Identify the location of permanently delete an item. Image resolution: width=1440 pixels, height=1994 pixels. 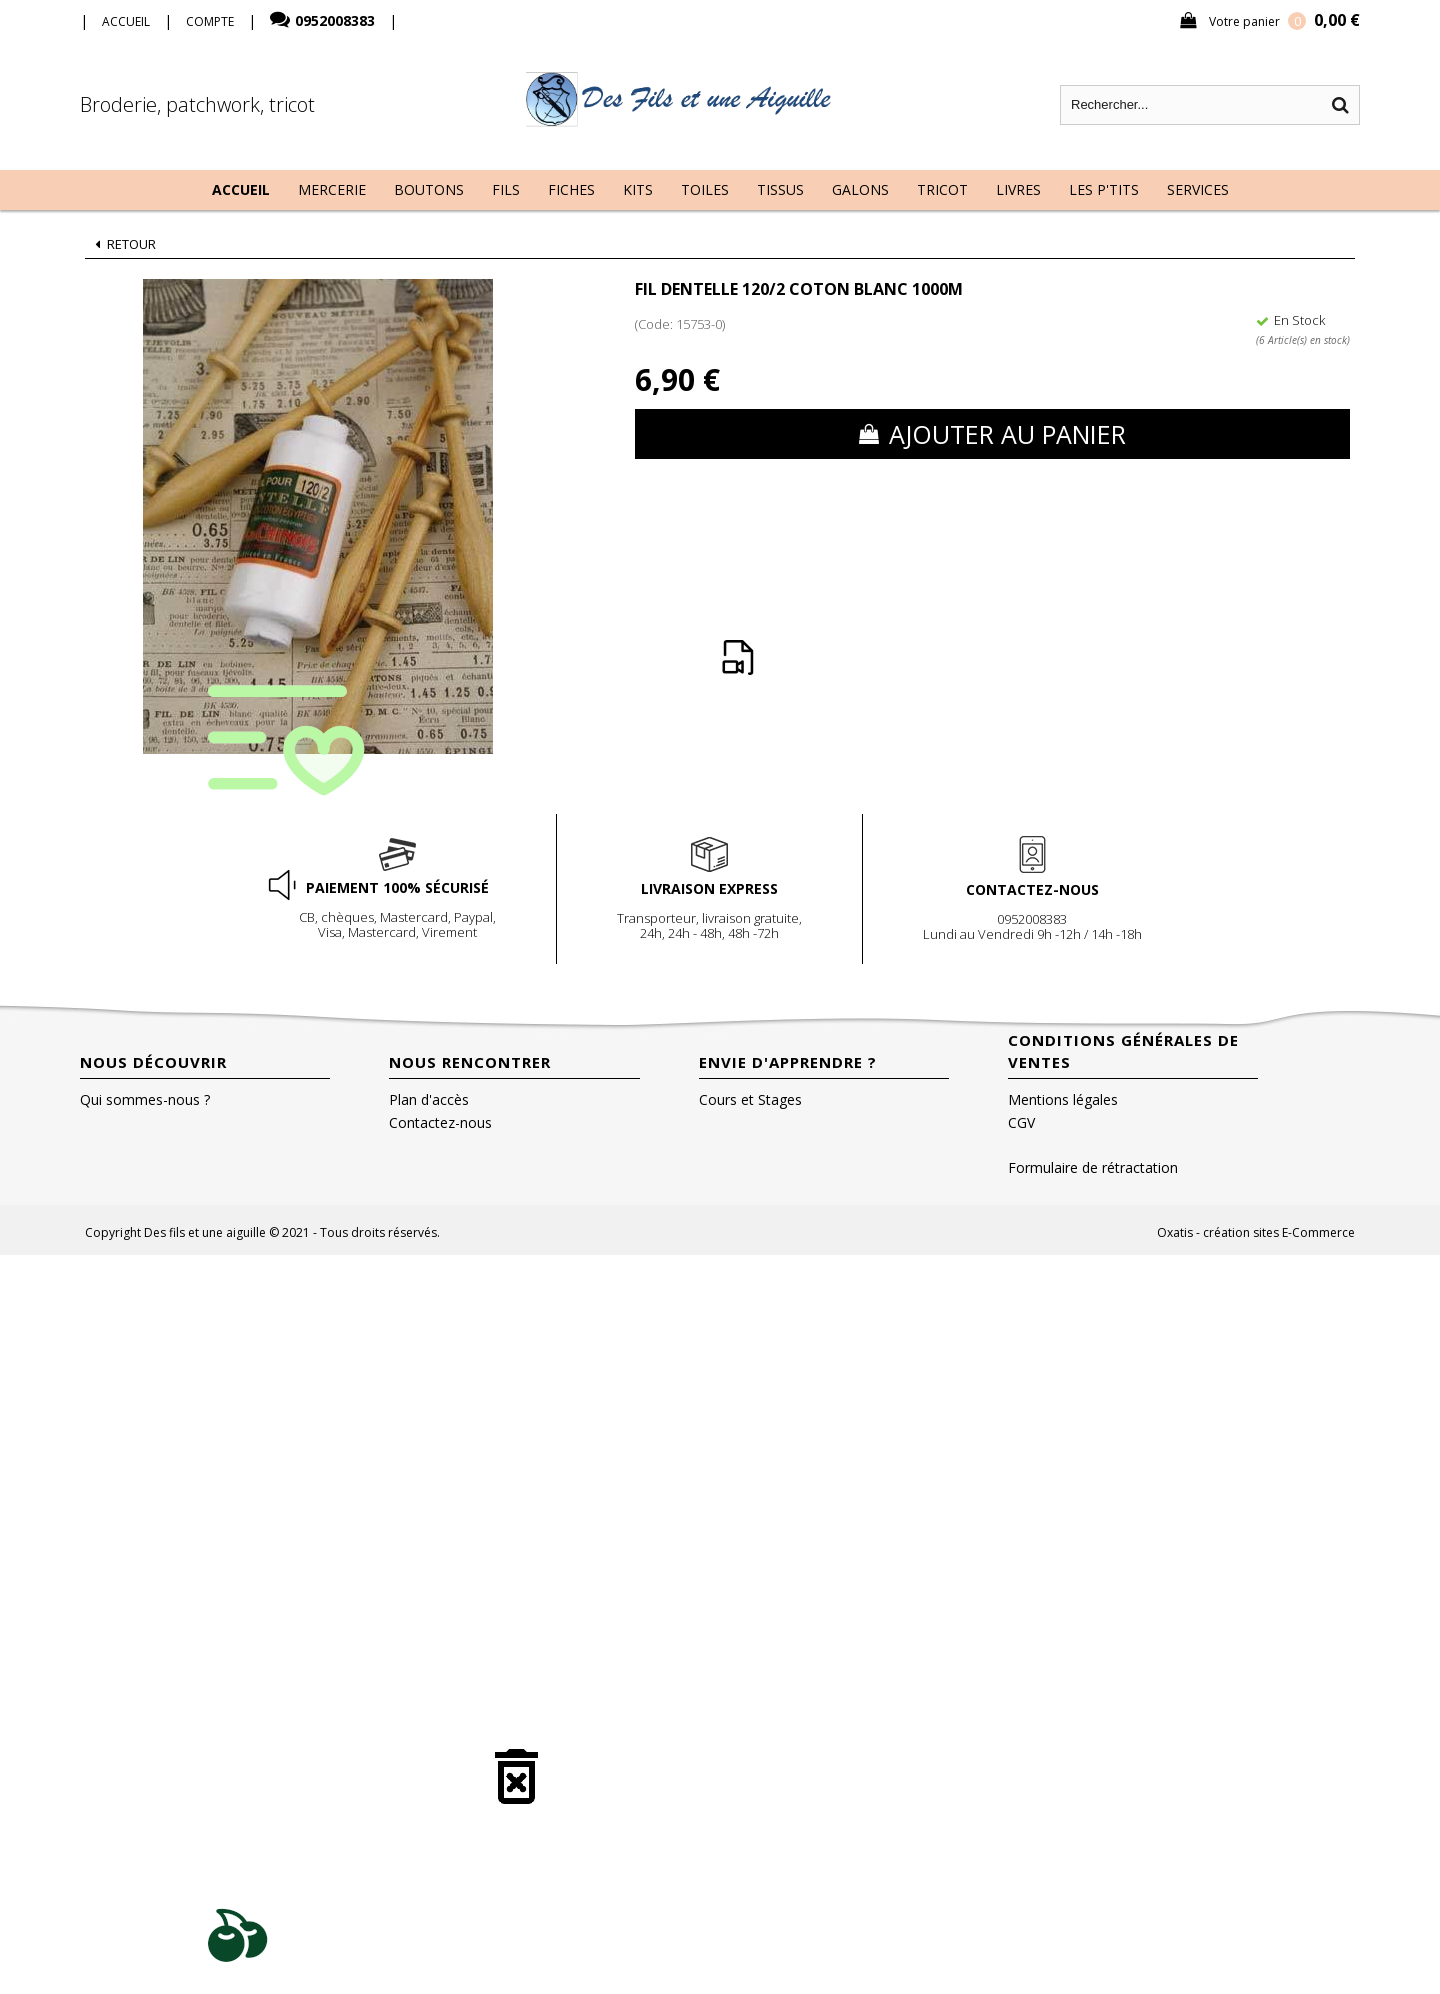
(516, 1776).